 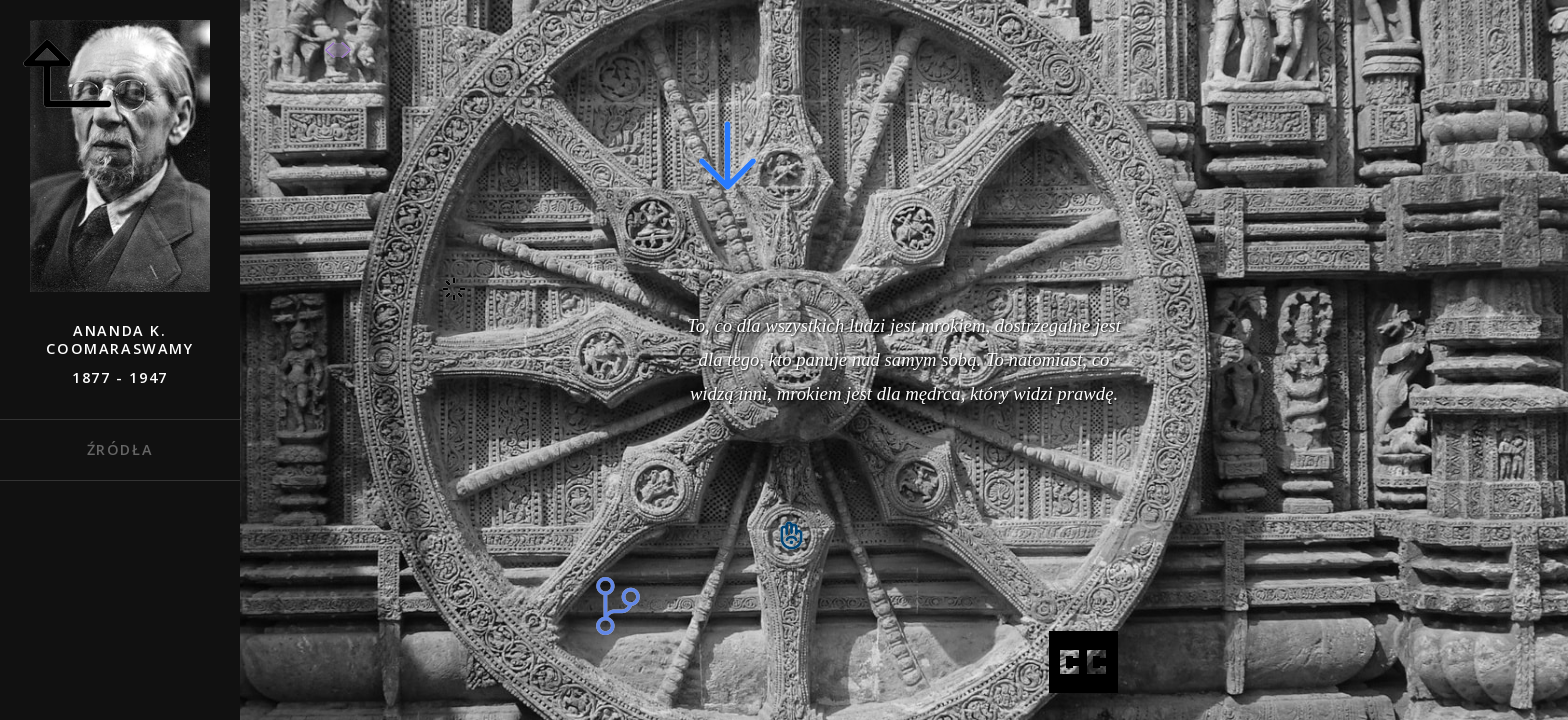 I want to click on indicates loading or processing in progress, so click(x=454, y=289).